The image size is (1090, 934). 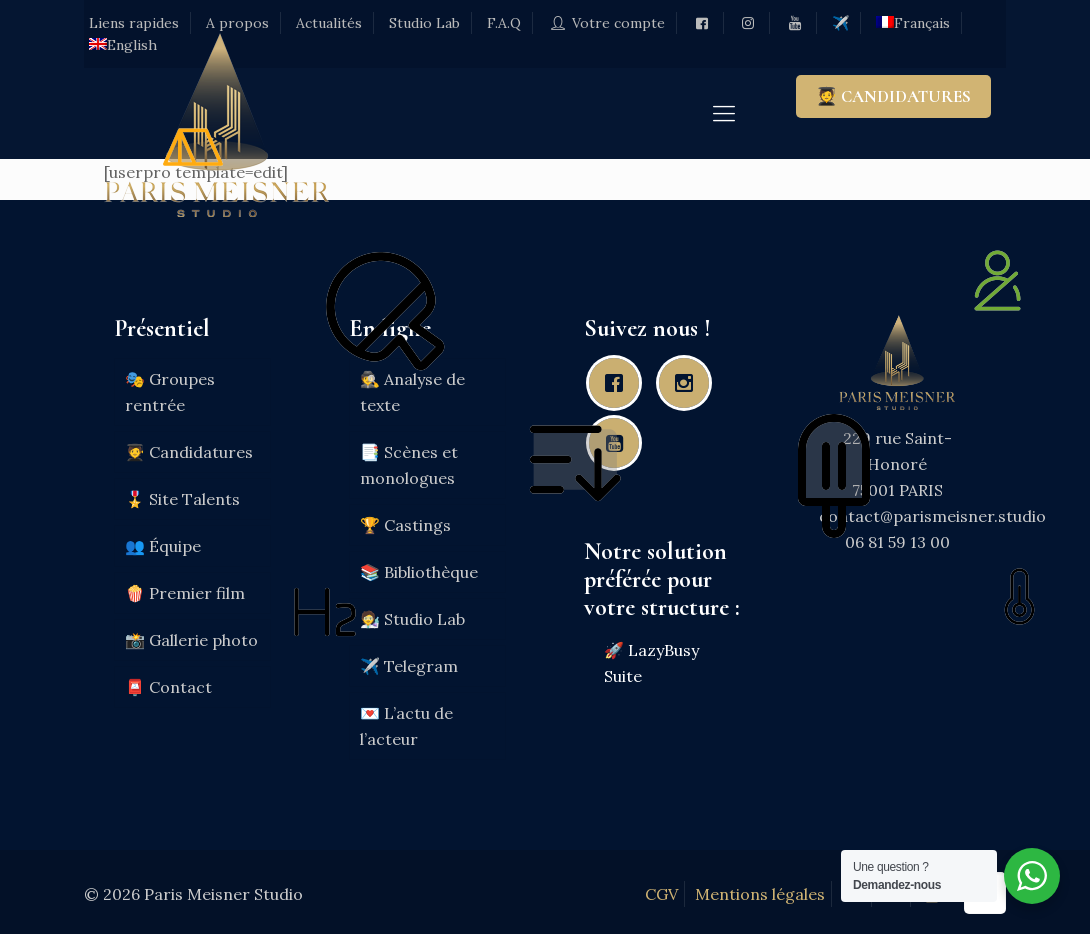 What do you see at coordinates (325, 612) in the screenshot?
I see `format text as heading level 2` at bounding box center [325, 612].